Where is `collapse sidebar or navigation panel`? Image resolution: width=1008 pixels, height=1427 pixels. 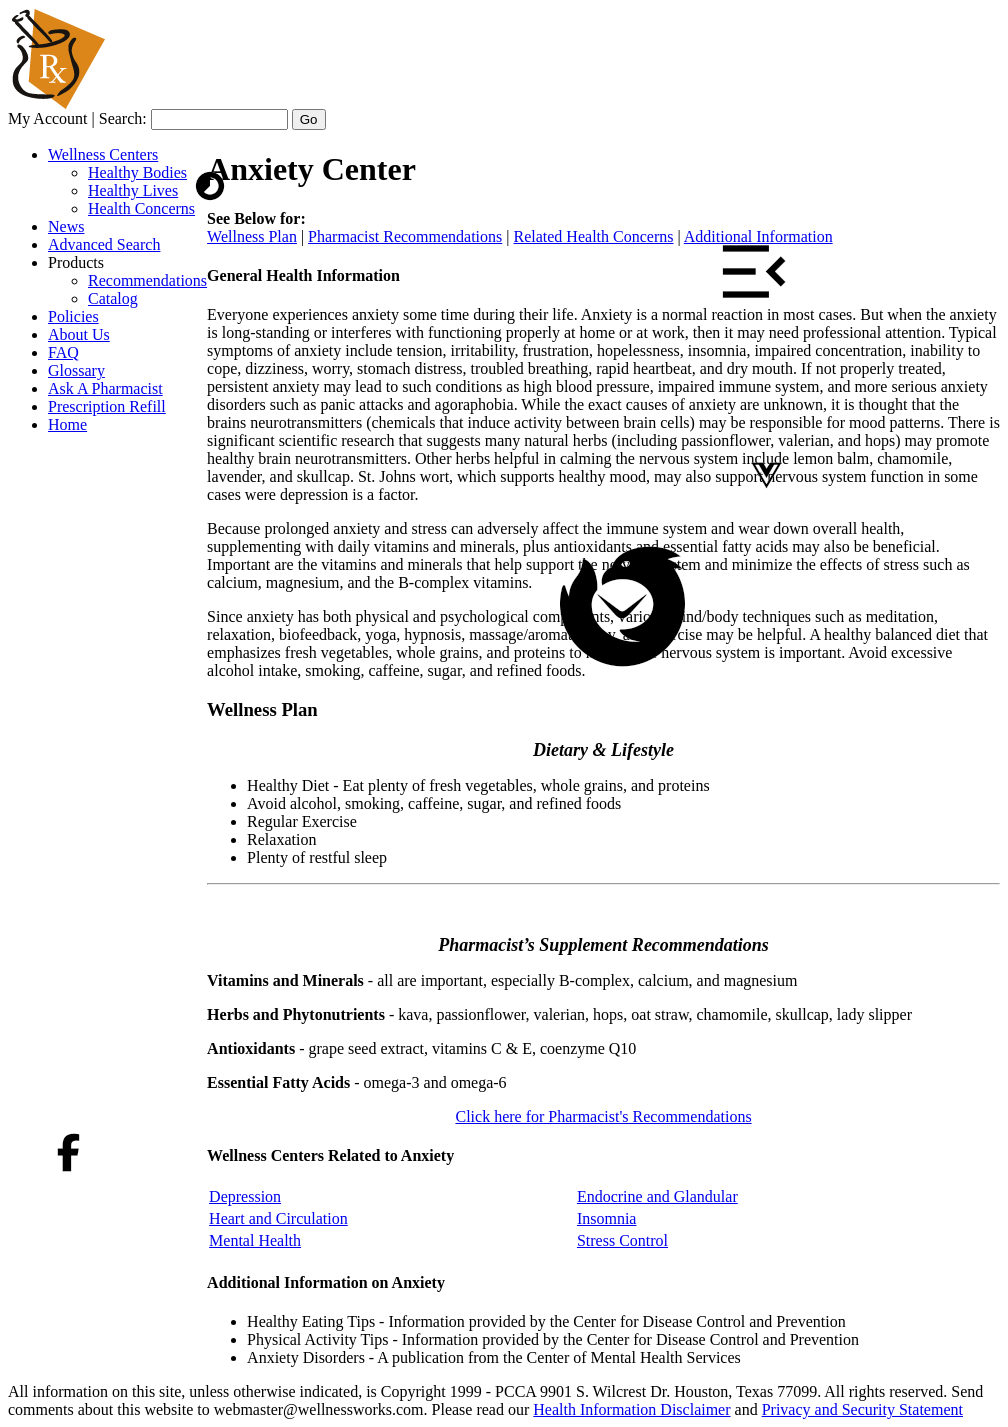
collapse sidebar or navigation panel is located at coordinates (752, 271).